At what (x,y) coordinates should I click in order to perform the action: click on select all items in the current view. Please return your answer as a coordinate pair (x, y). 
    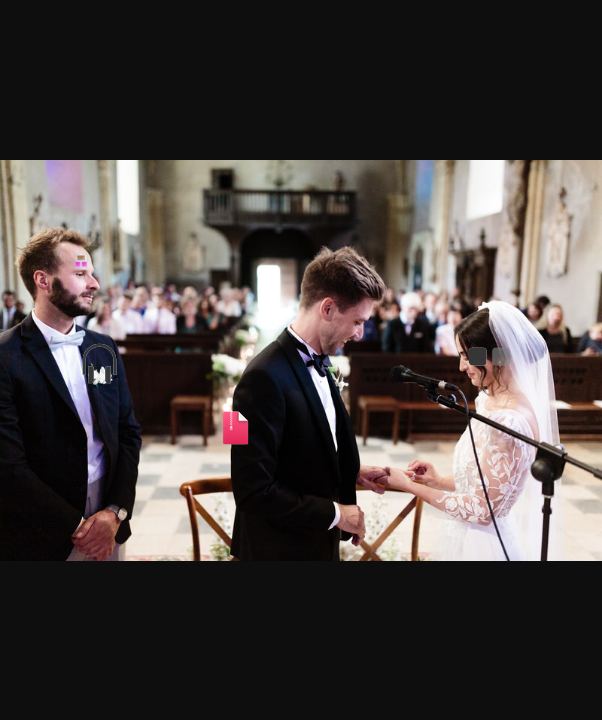
    Looking at the image, I should click on (81, 261).